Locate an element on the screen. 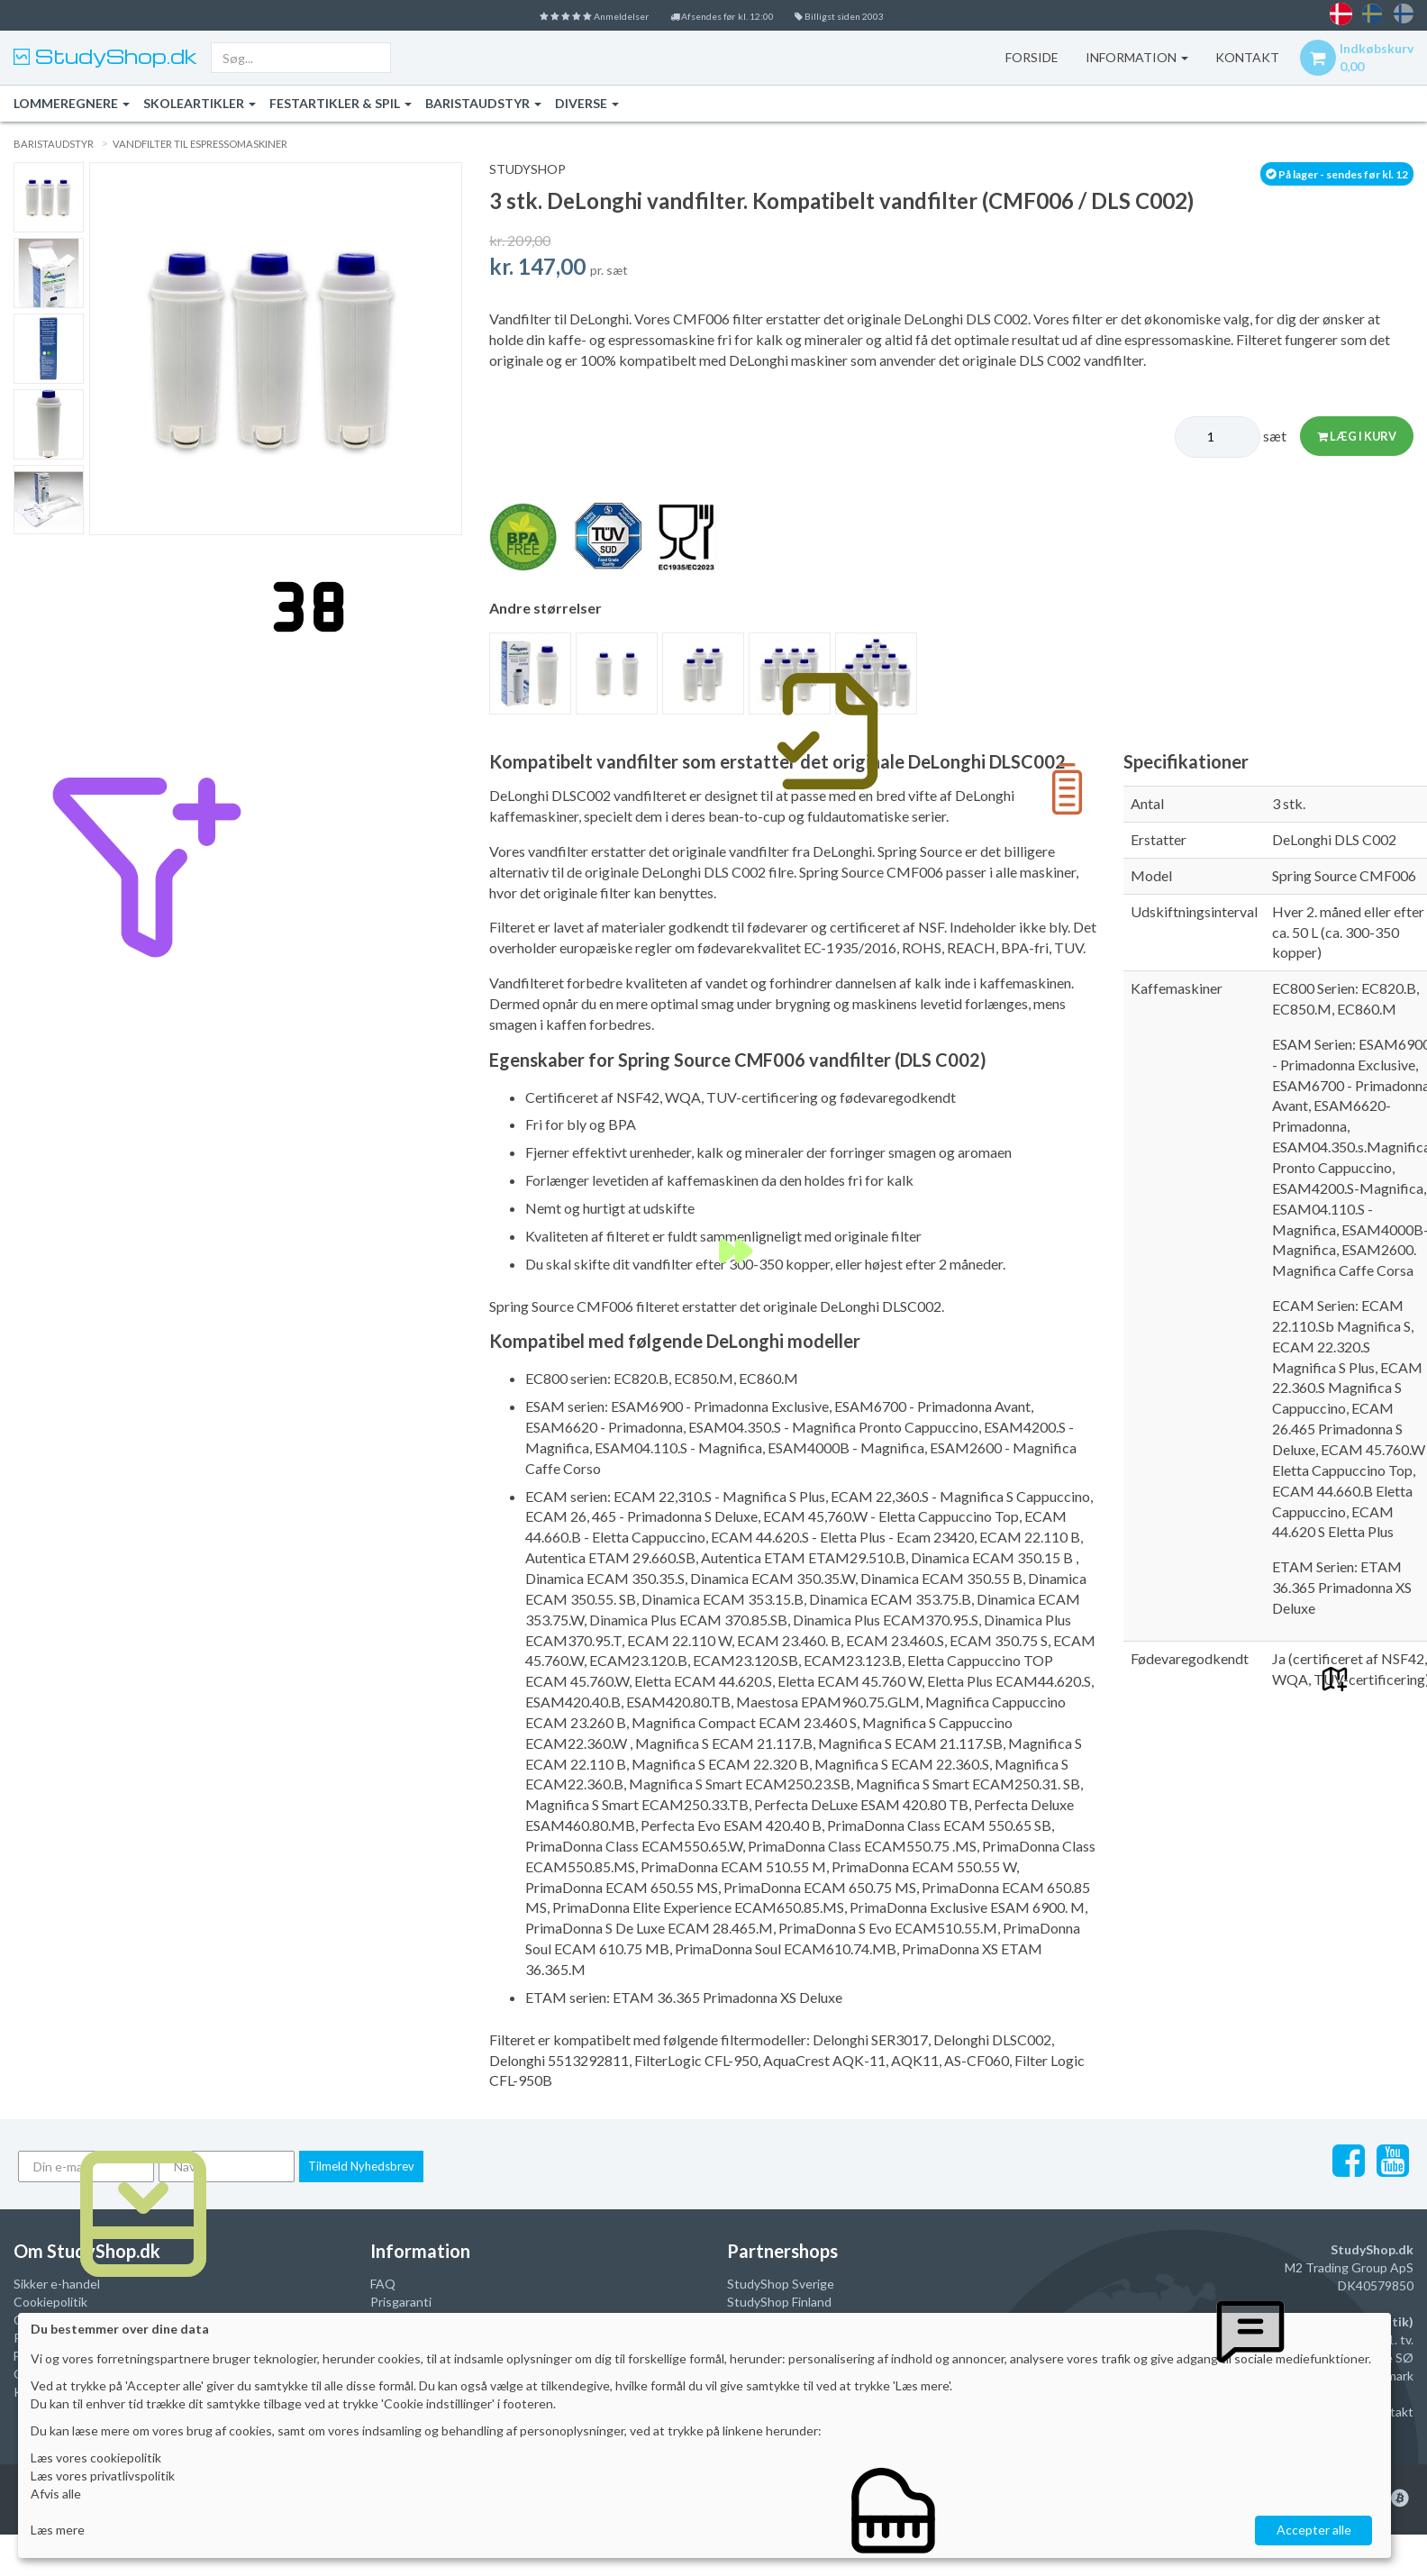 The width and height of the screenshot is (1427, 2576). add a new filter is located at coordinates (147, 863).